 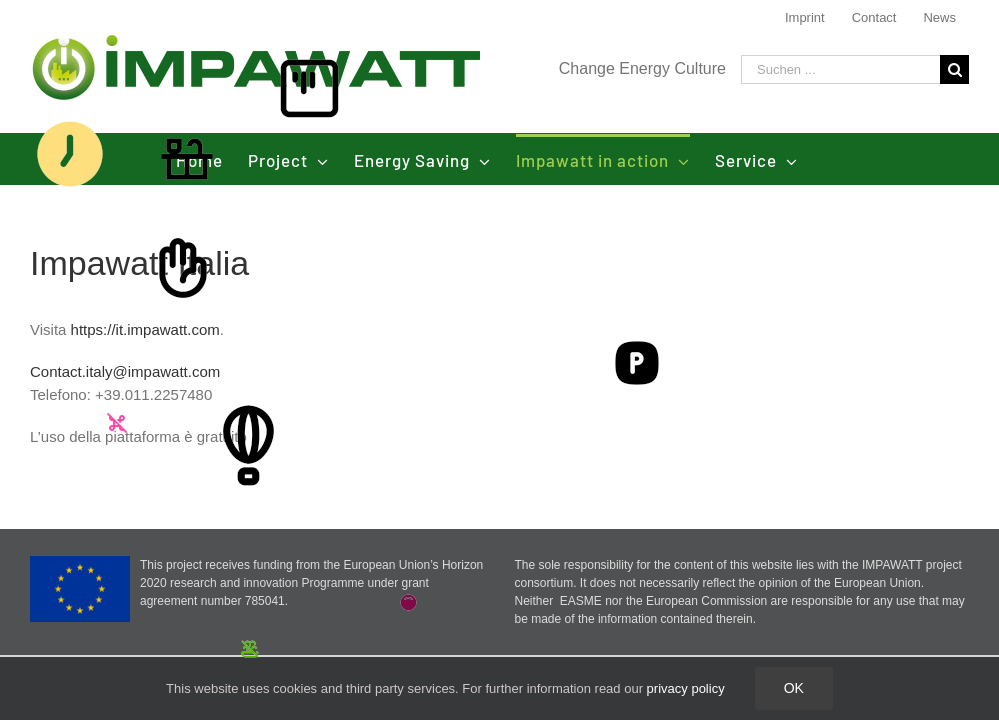 What do you see at coordinates (250, 649) in the screenshot?
I see `fountain feature is currently disabled` at bounding box center [250, 649].